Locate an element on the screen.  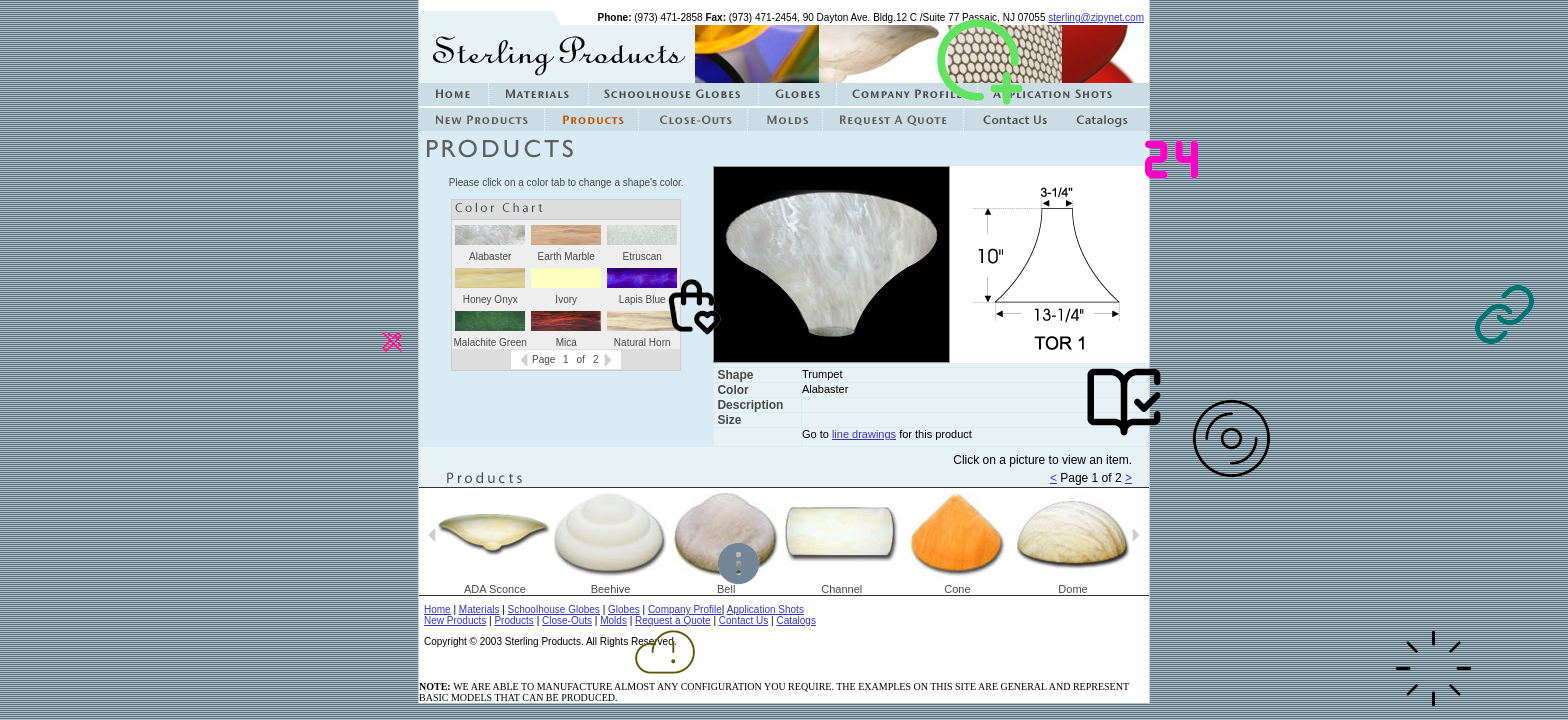
view your wishlist or saved items is located at coordinates (691, 305).